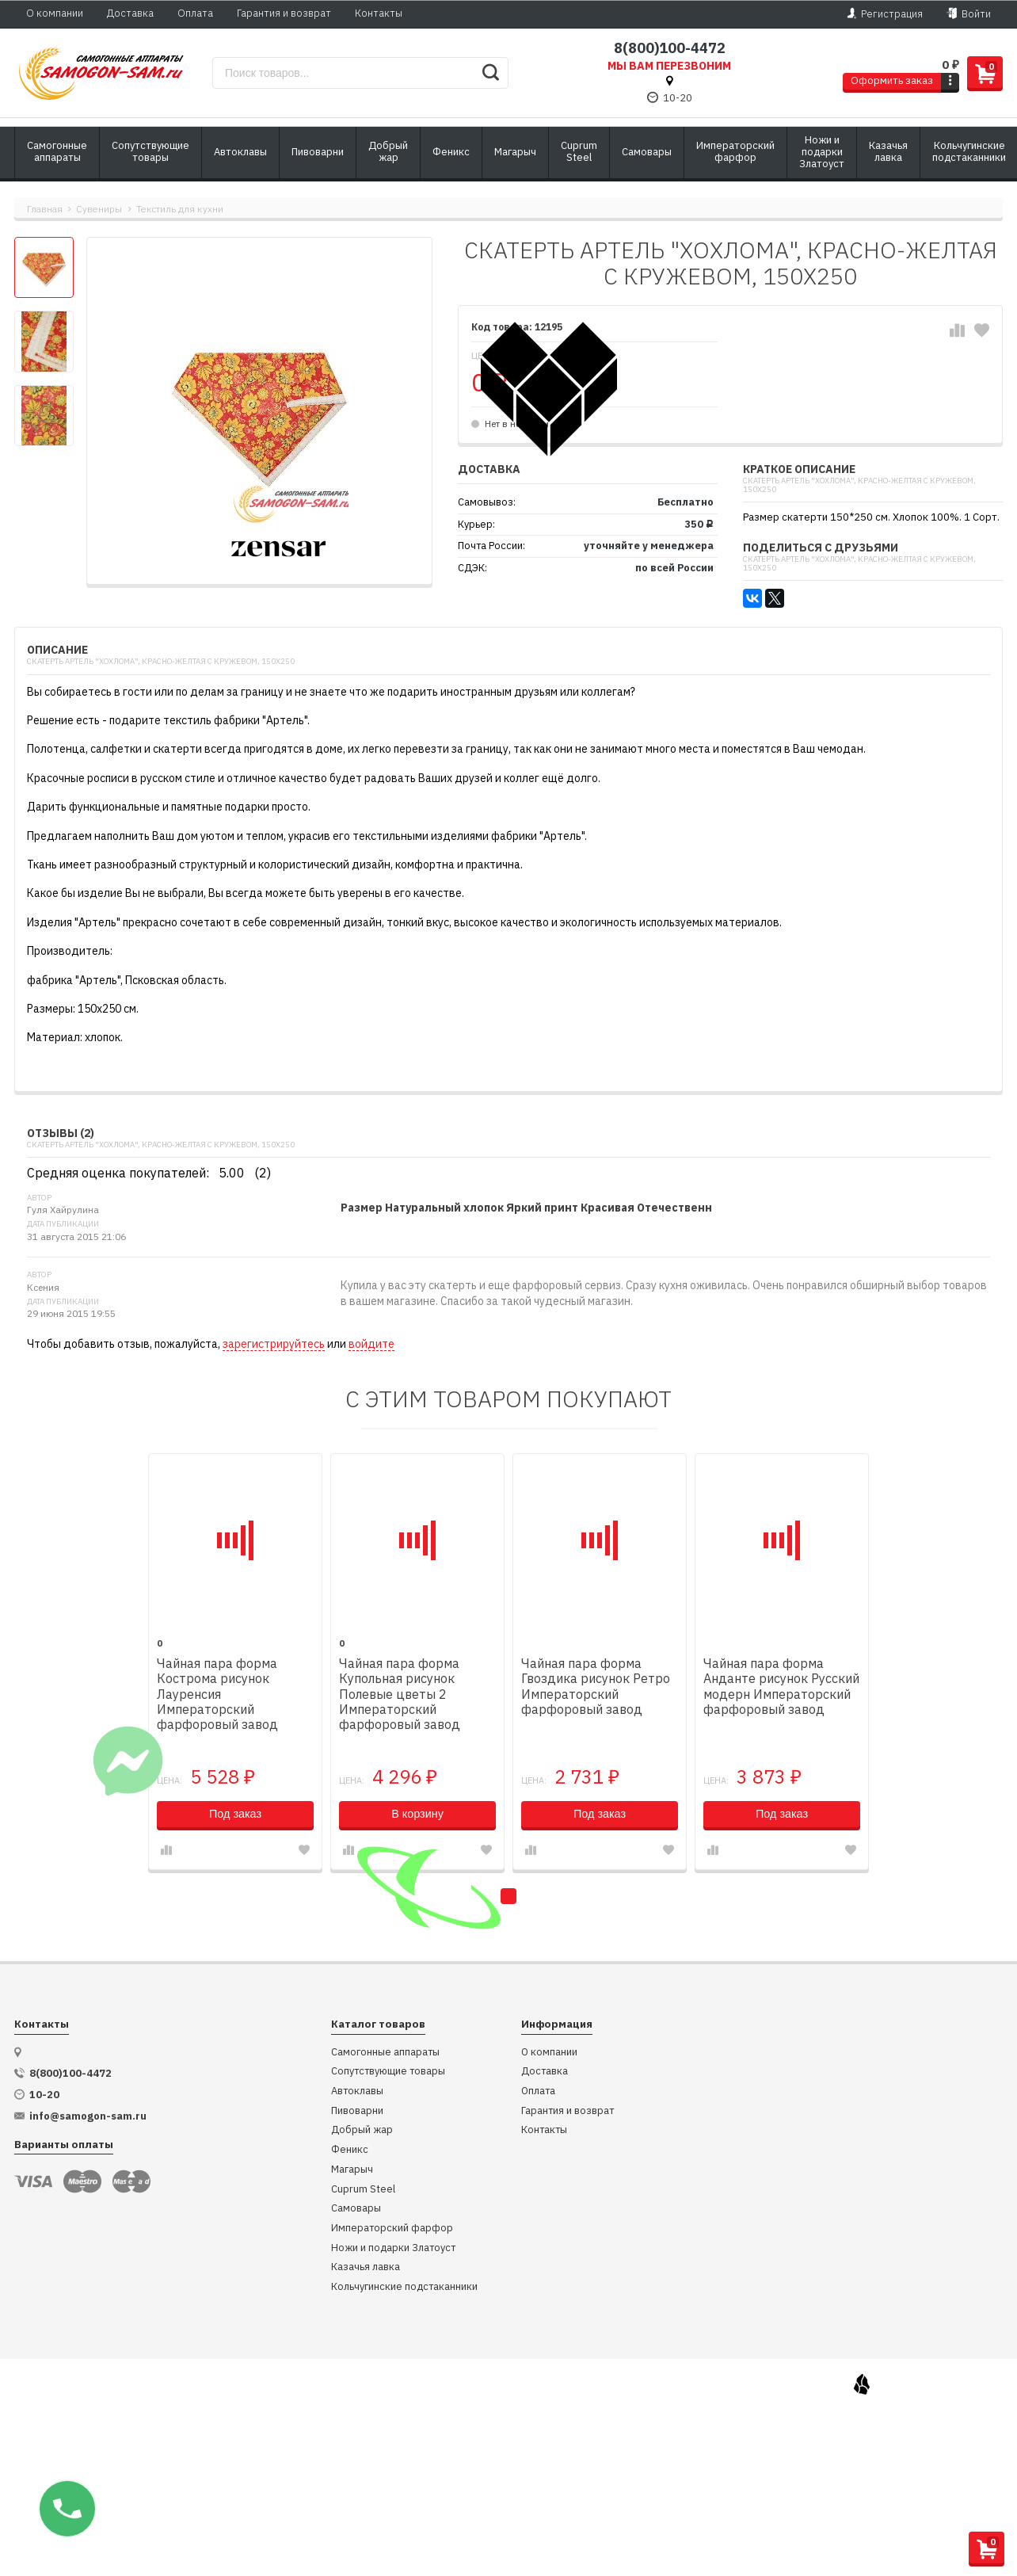  What do you see at coordinates (128, 1761) in the screenshot?
I see `open facebook messenger` at bounding box center [128, 1761].